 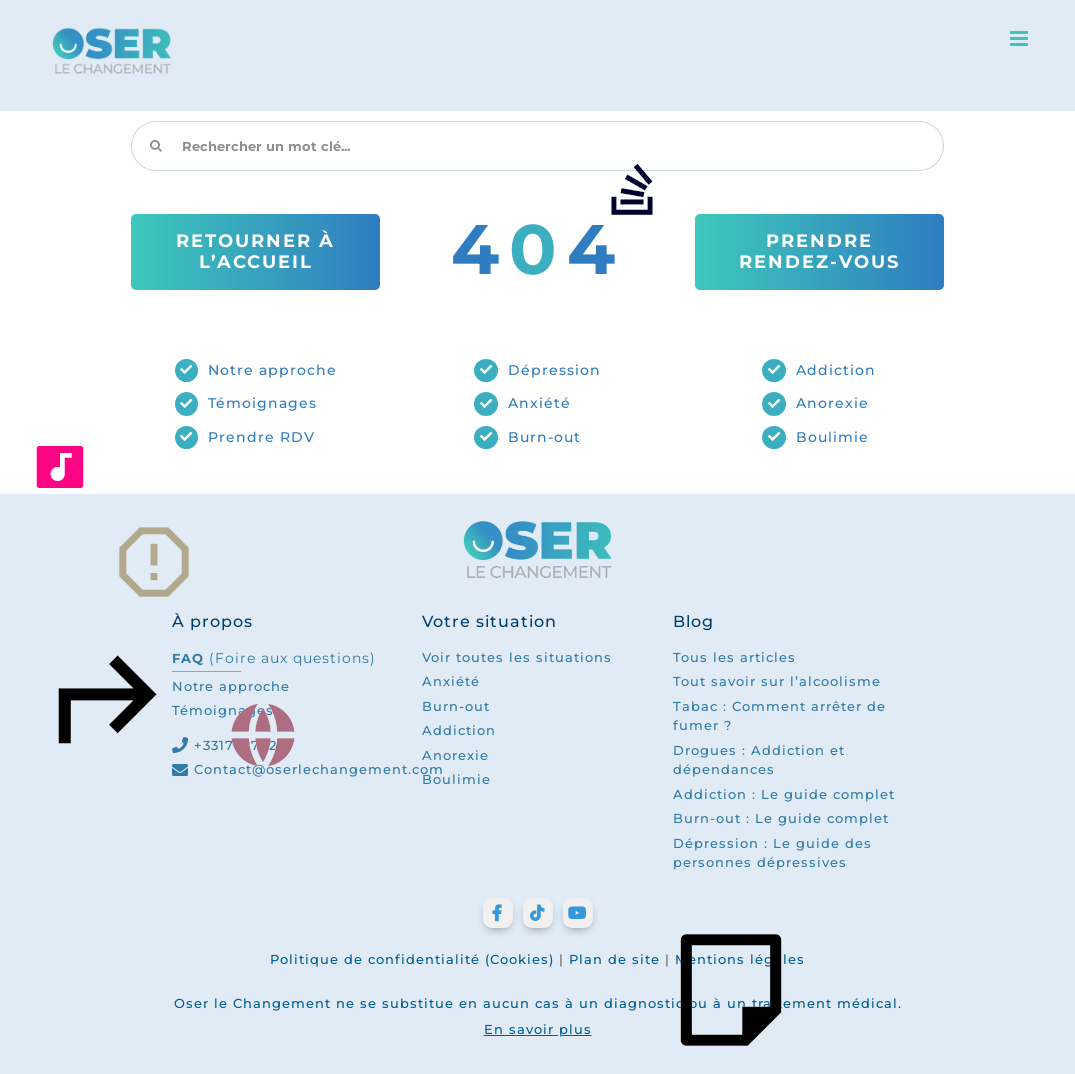 I want to click on indicates spam or junk content warning, so click(x=154, y=562).